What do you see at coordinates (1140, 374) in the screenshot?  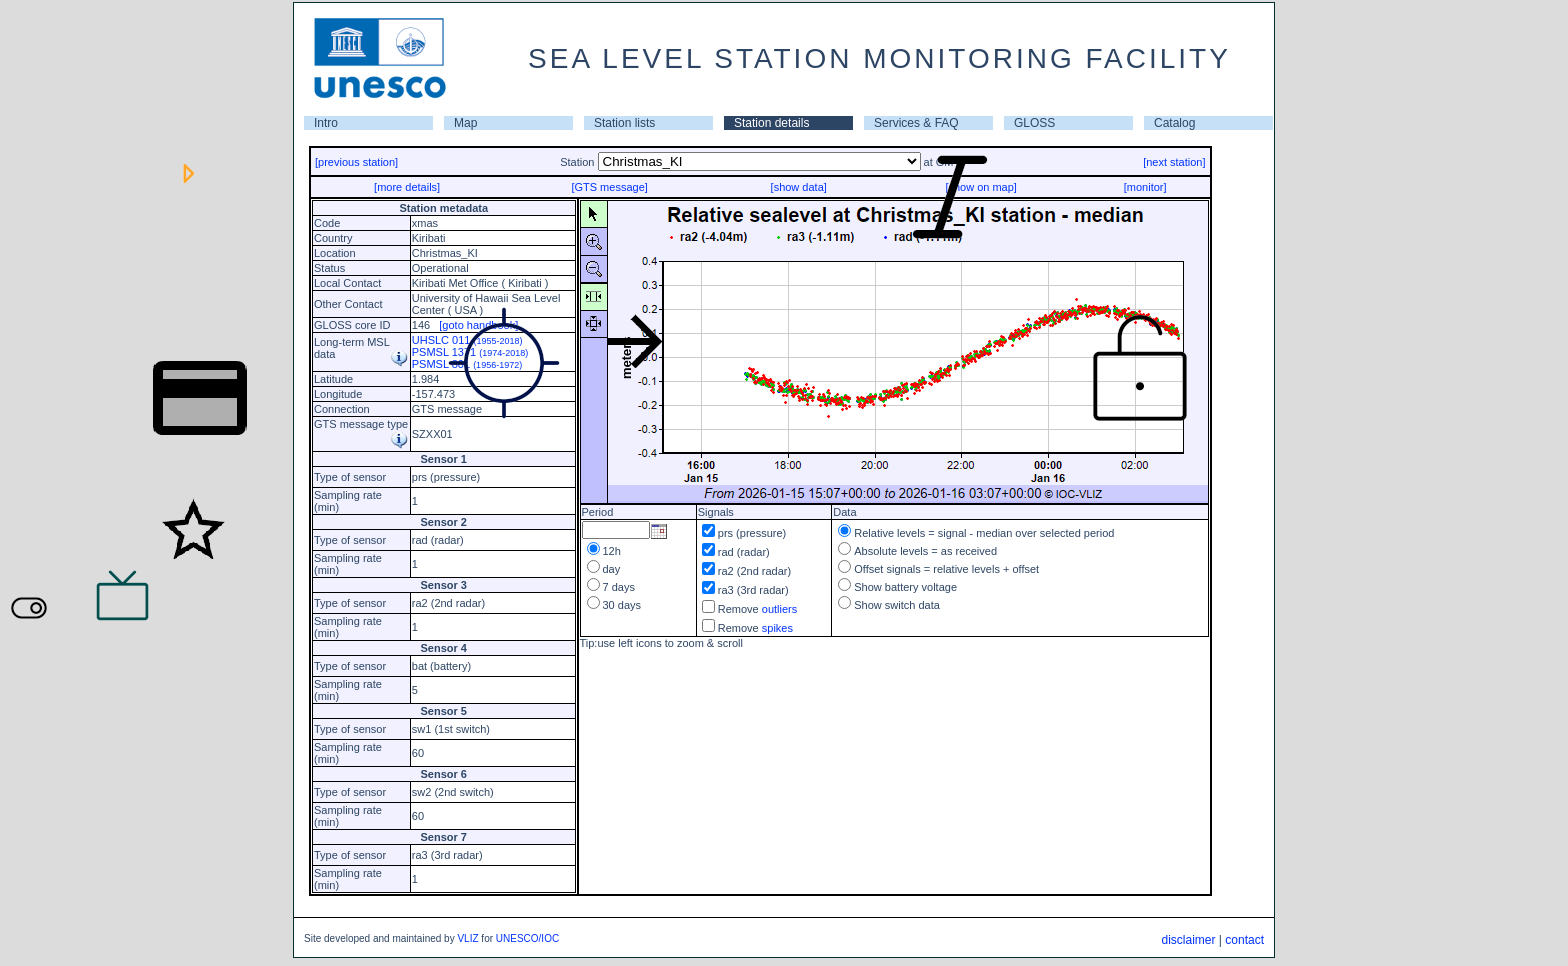 I see `unlock or access secured content` at bounding box center [1140, 374].